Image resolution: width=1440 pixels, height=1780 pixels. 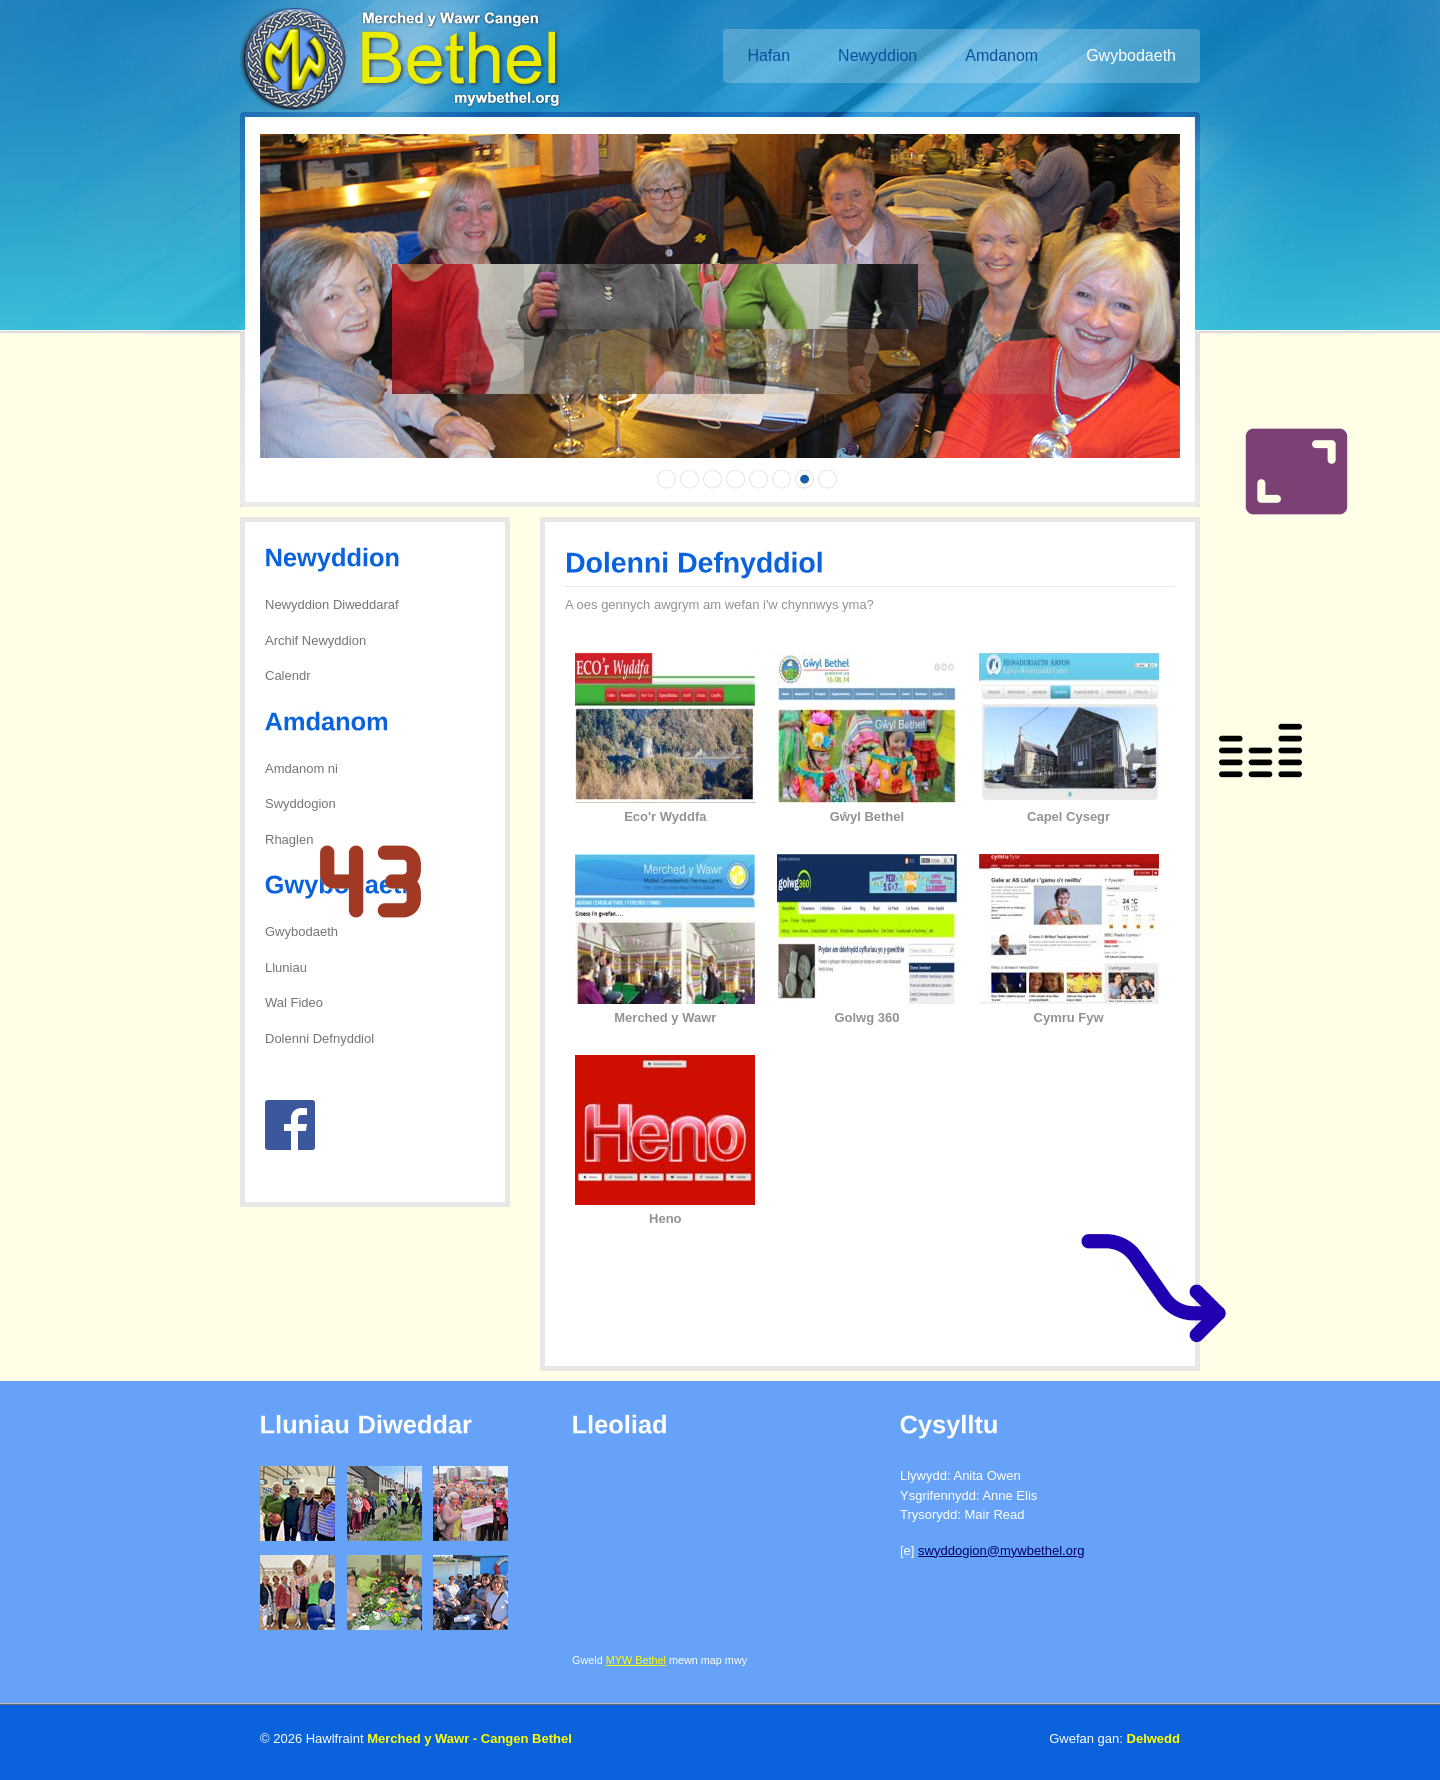 What do you see at coordinates (1153, 1284) in the screenshot?
I see `indicates a declining trend or decrease in value` at bounding box center [1153, 1284].